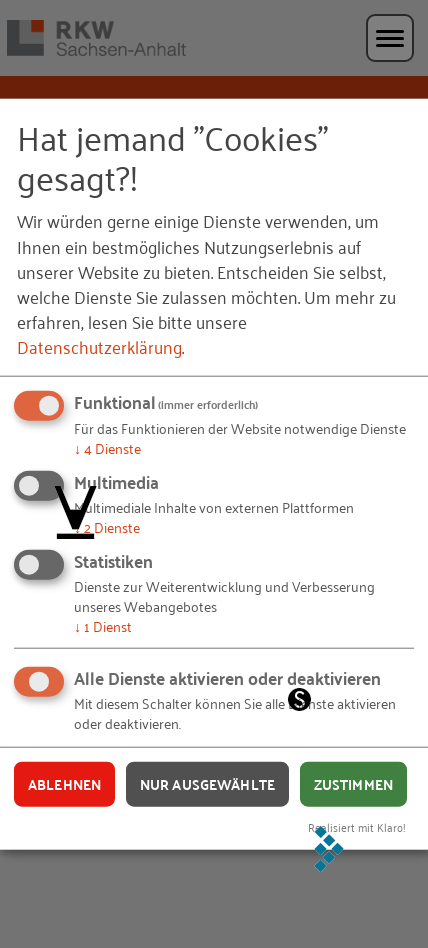  Describe the element at coordinates (299, 699) in the screenshot. I see `swiper javascript library logo` at that location.